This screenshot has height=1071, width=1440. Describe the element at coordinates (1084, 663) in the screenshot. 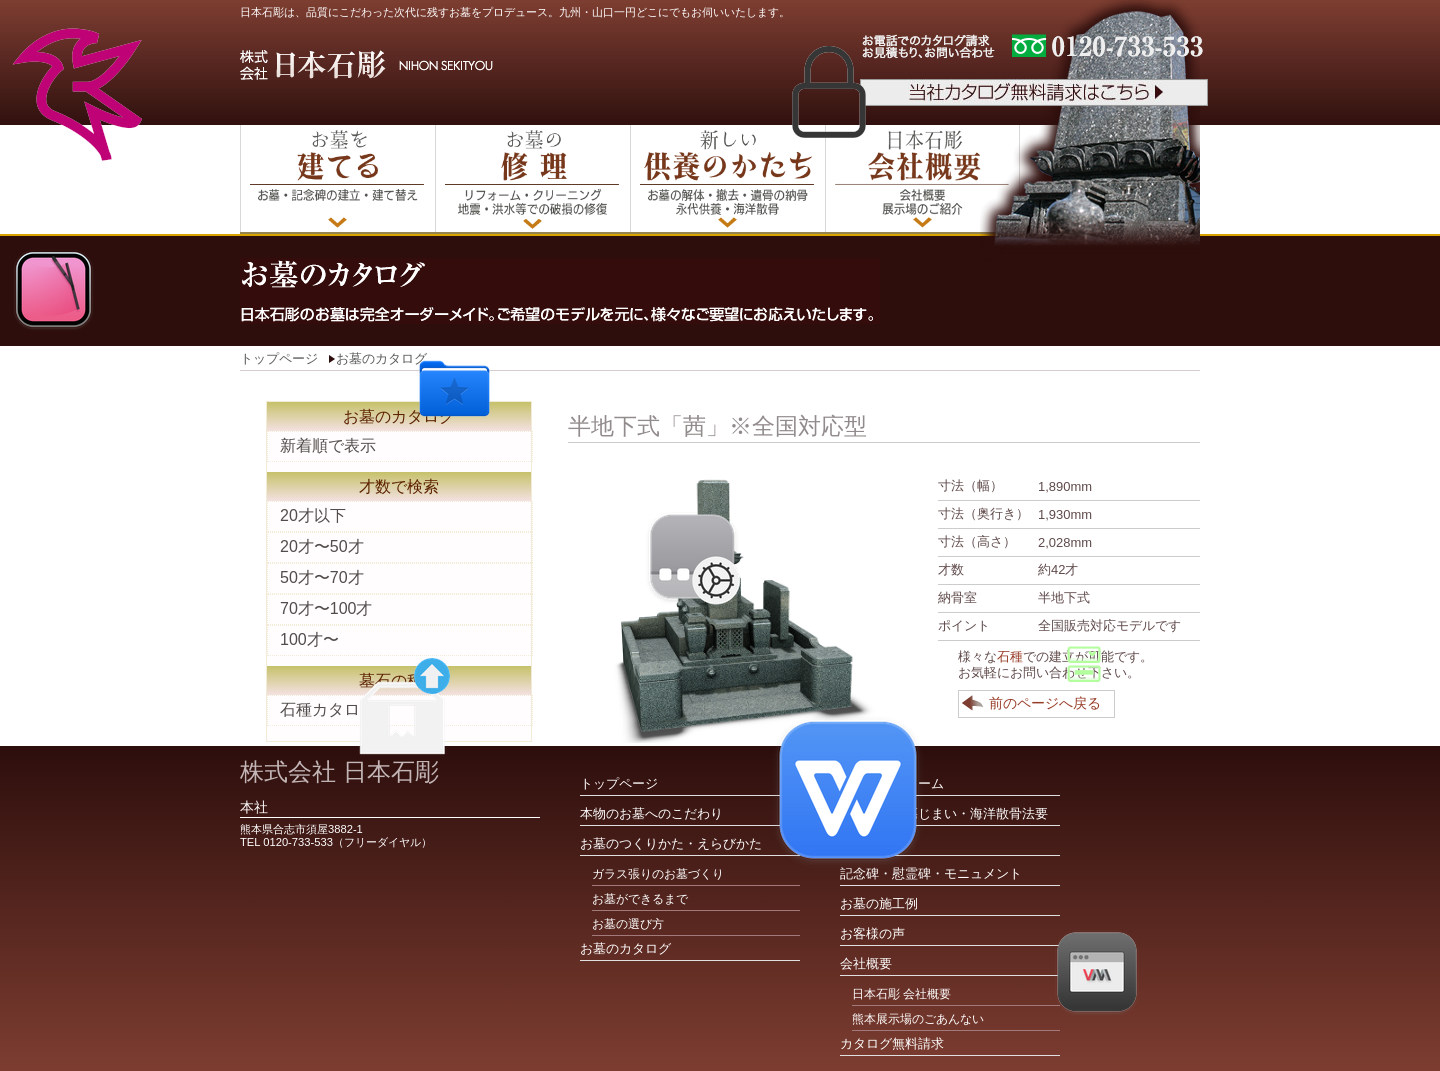

I see `gtk widget factory demo application` at that location.